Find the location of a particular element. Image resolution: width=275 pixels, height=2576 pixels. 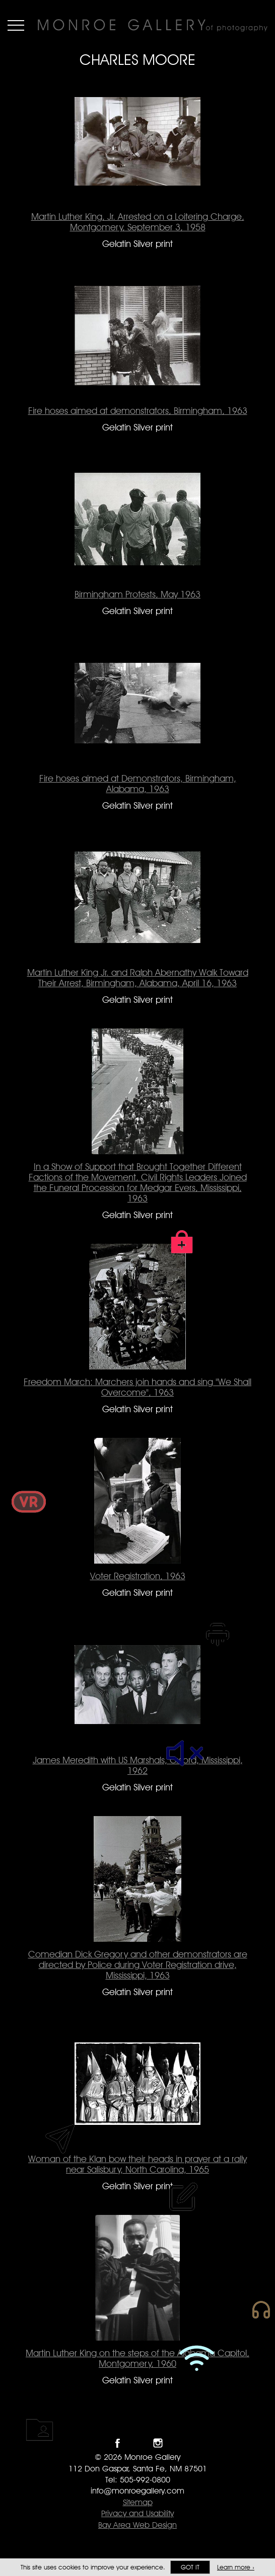

mute audio or sound is located at coordinates (184, 1753).